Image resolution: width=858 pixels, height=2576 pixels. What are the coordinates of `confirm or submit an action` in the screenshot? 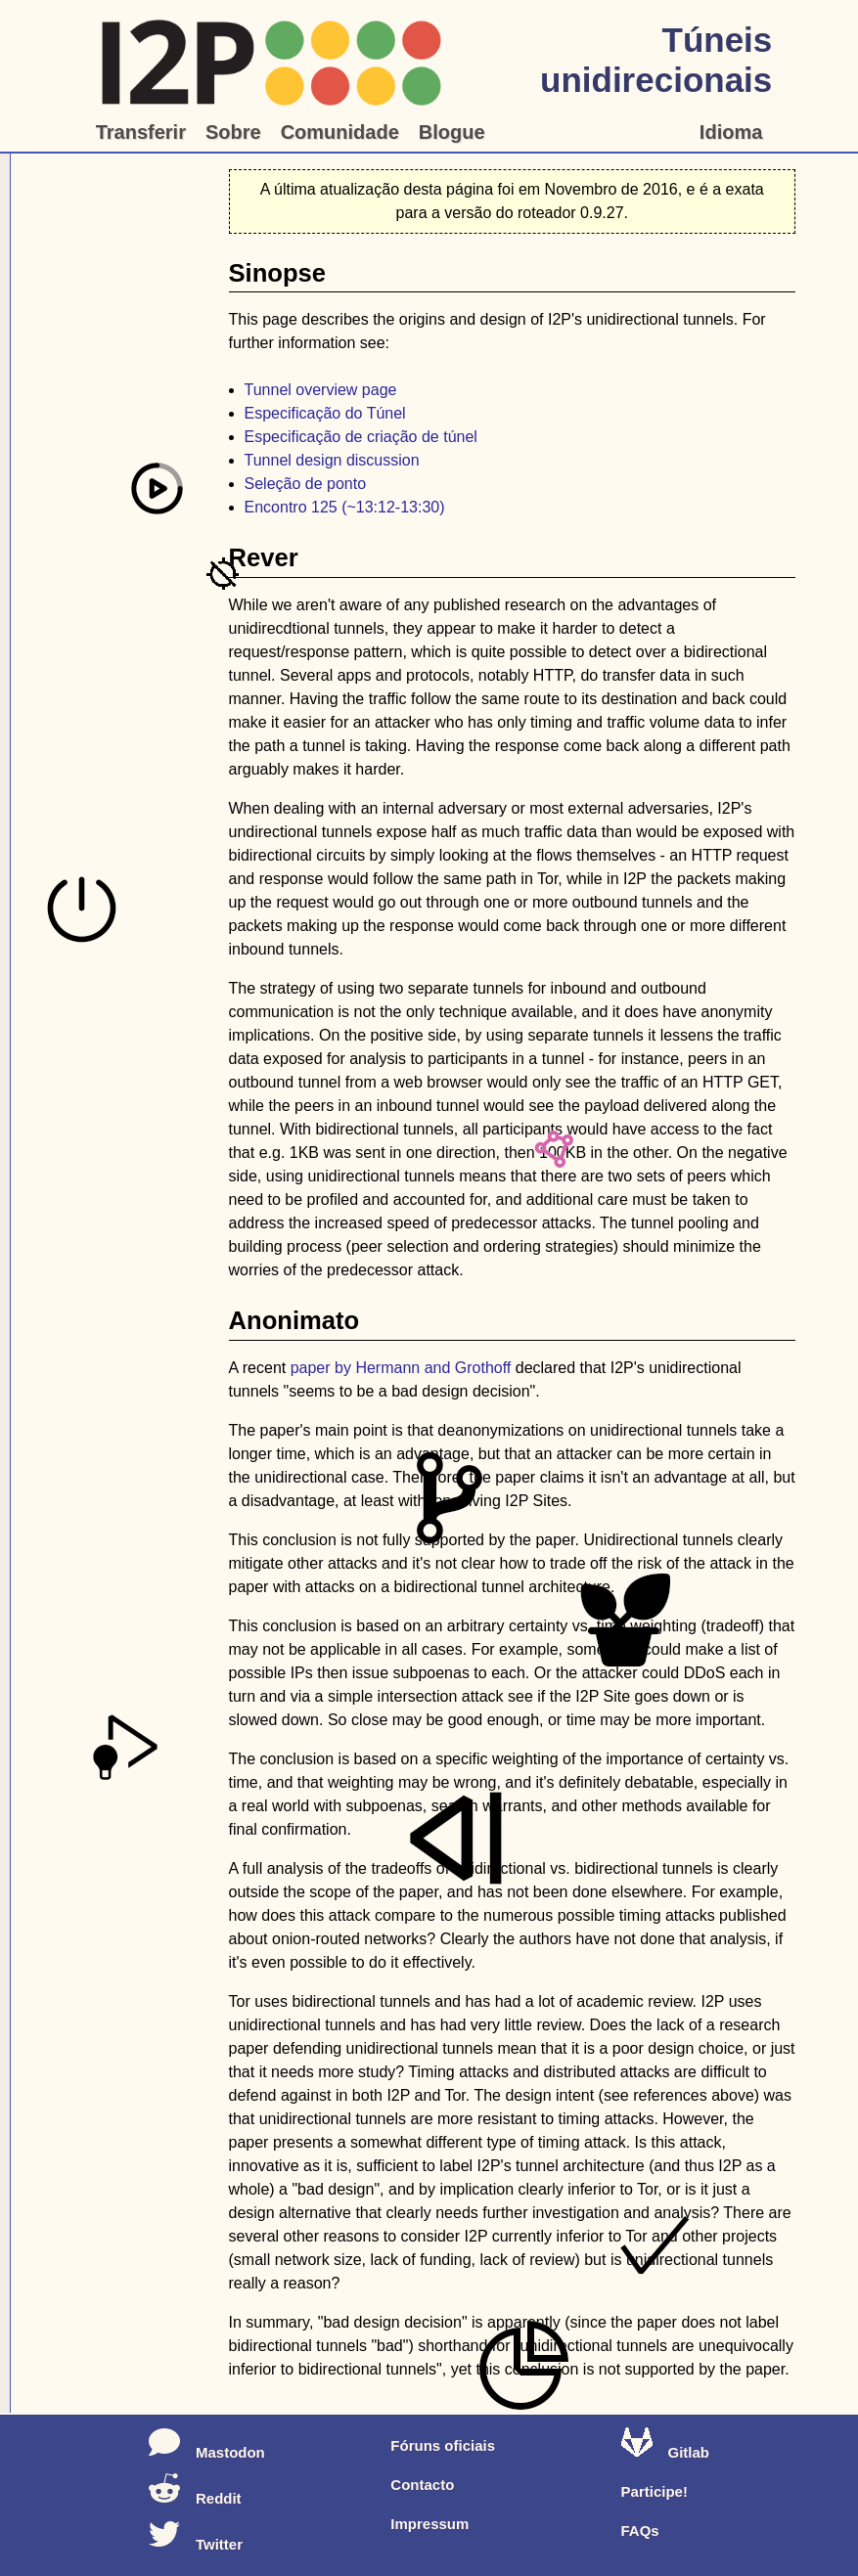 It's located at (654, 2244).